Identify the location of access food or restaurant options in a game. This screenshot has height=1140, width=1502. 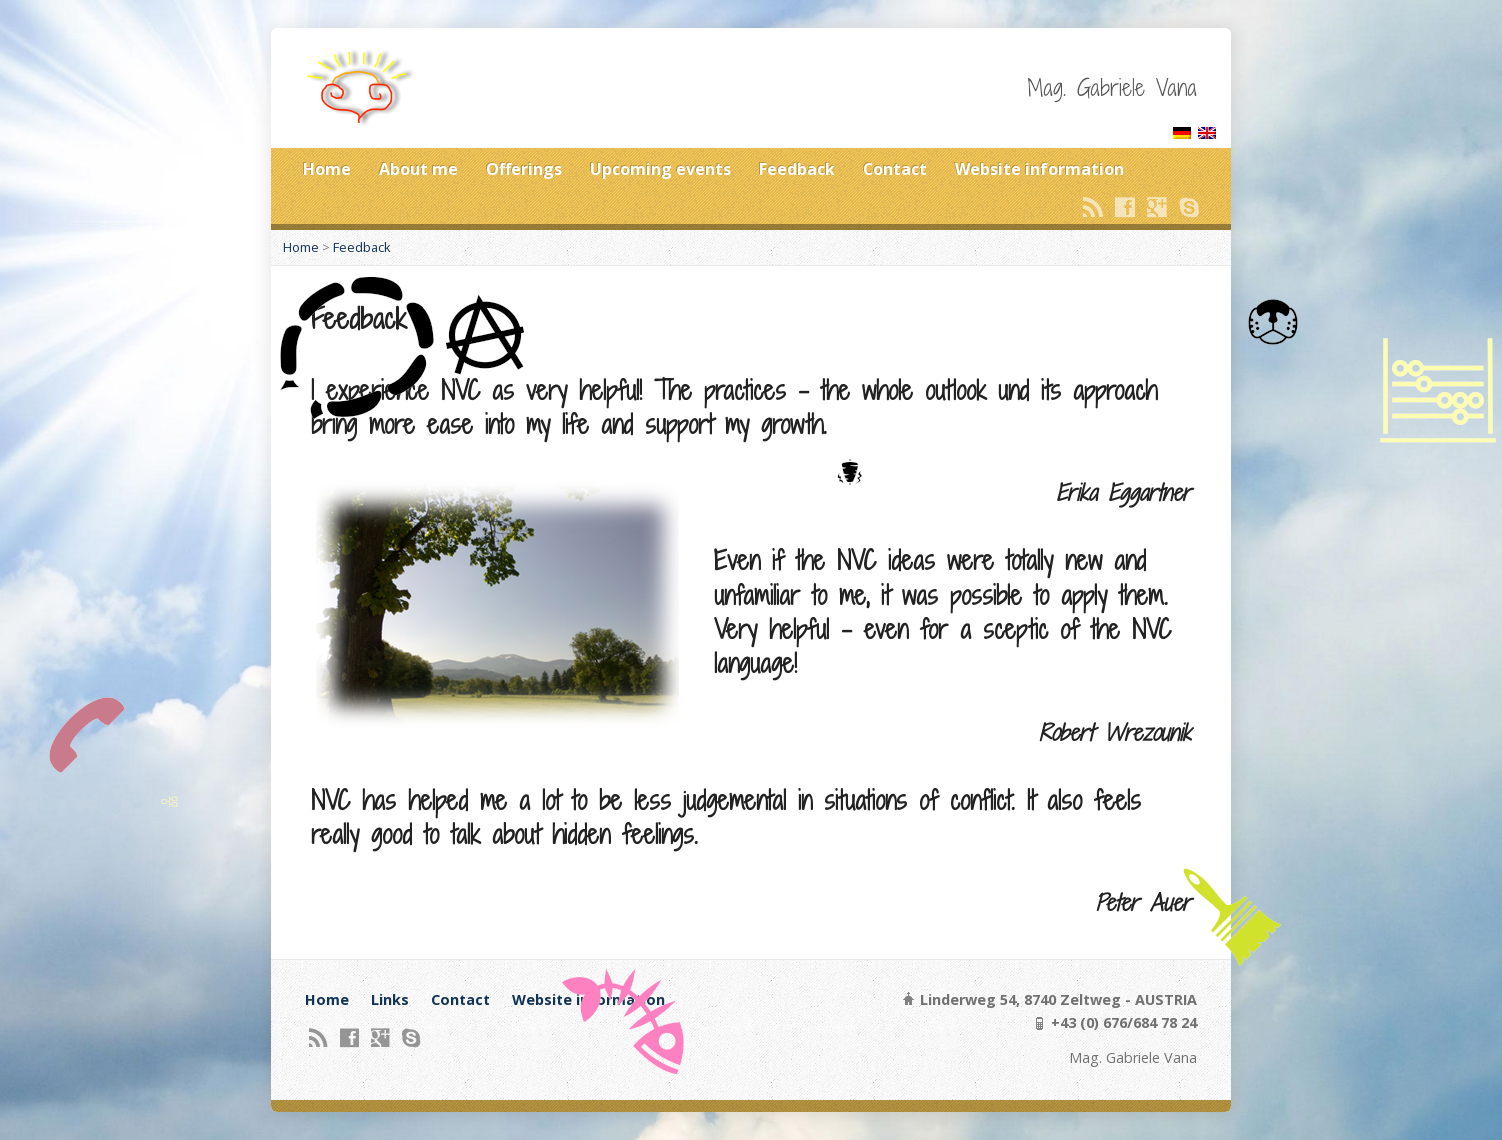
(850, 472).